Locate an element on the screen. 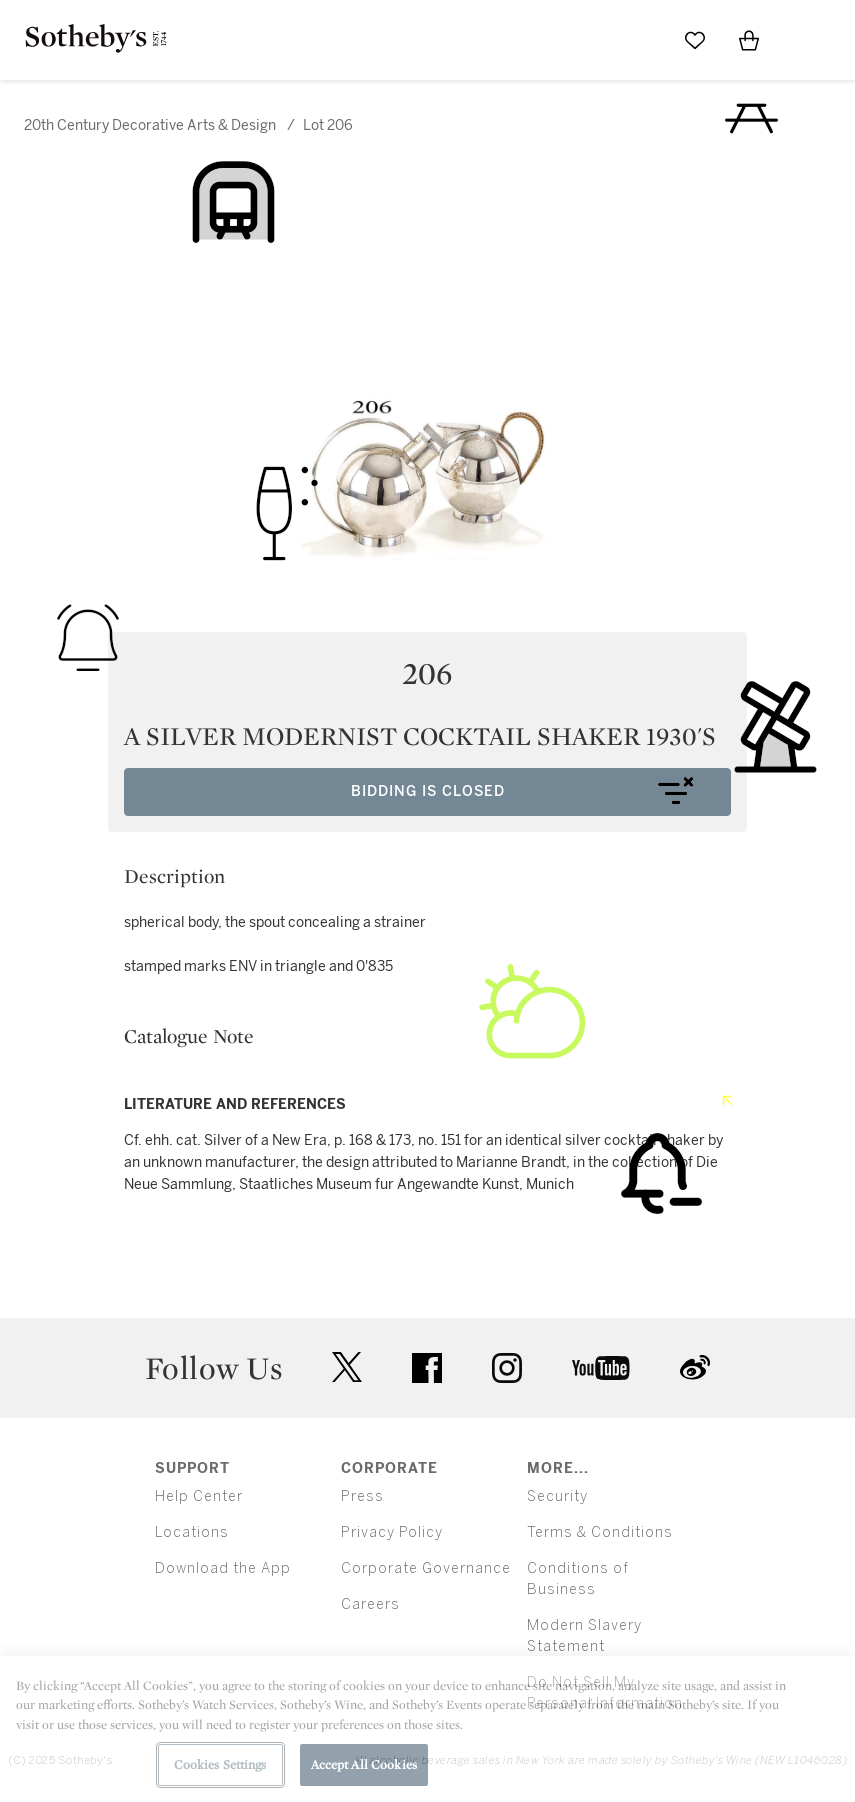 Image resolution: width=855 pixels, height=1802 pixels. find nearby picnic areas is located at coordinates (751, 118).